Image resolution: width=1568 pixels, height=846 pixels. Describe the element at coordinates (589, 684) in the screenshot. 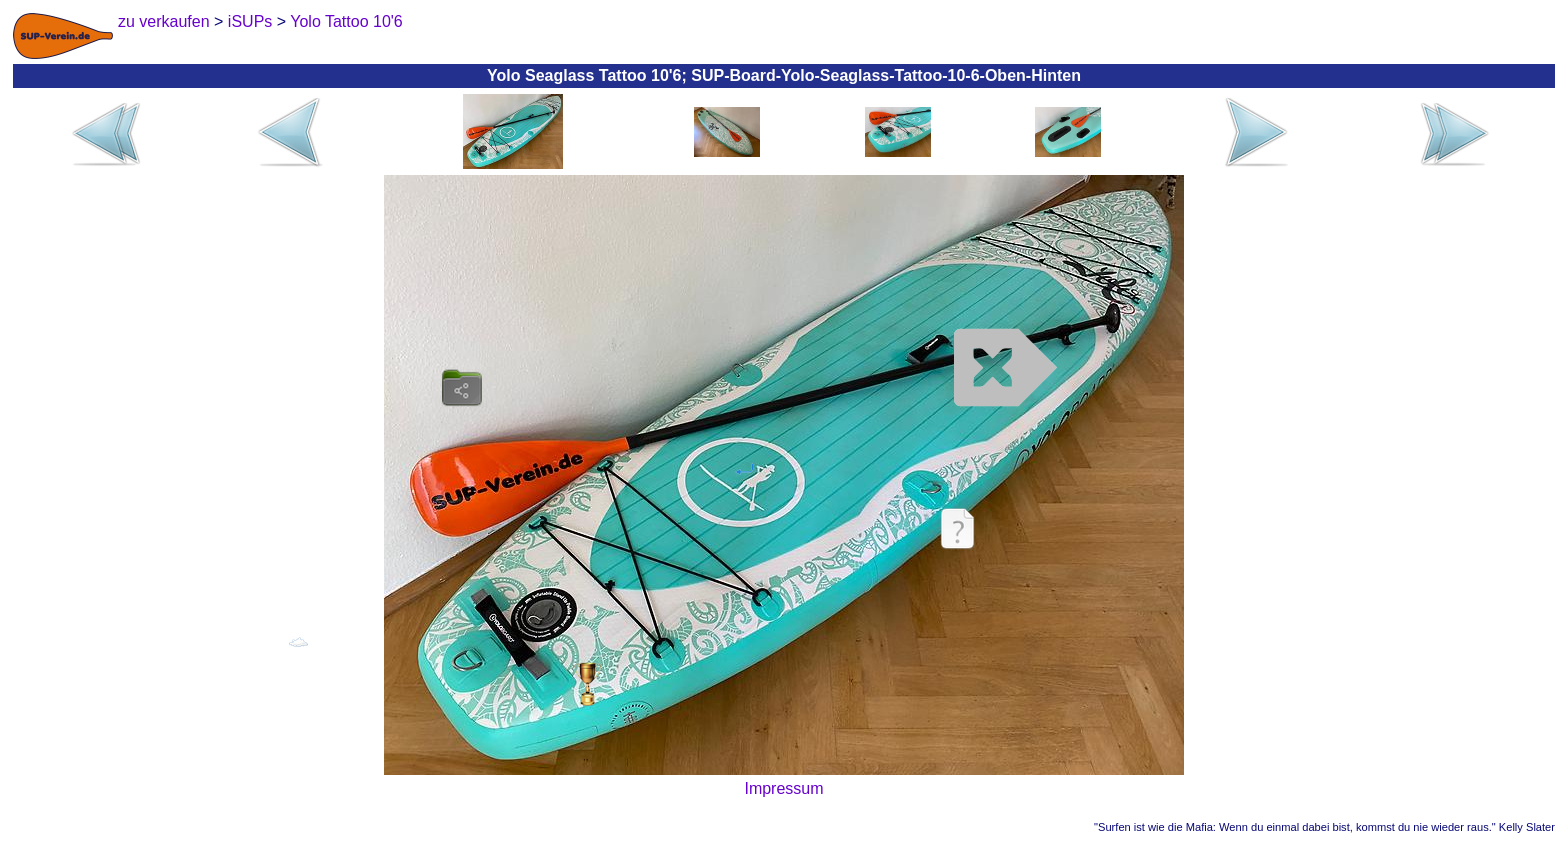

I see `indicates third place or bronze-tier achievement` at that location.